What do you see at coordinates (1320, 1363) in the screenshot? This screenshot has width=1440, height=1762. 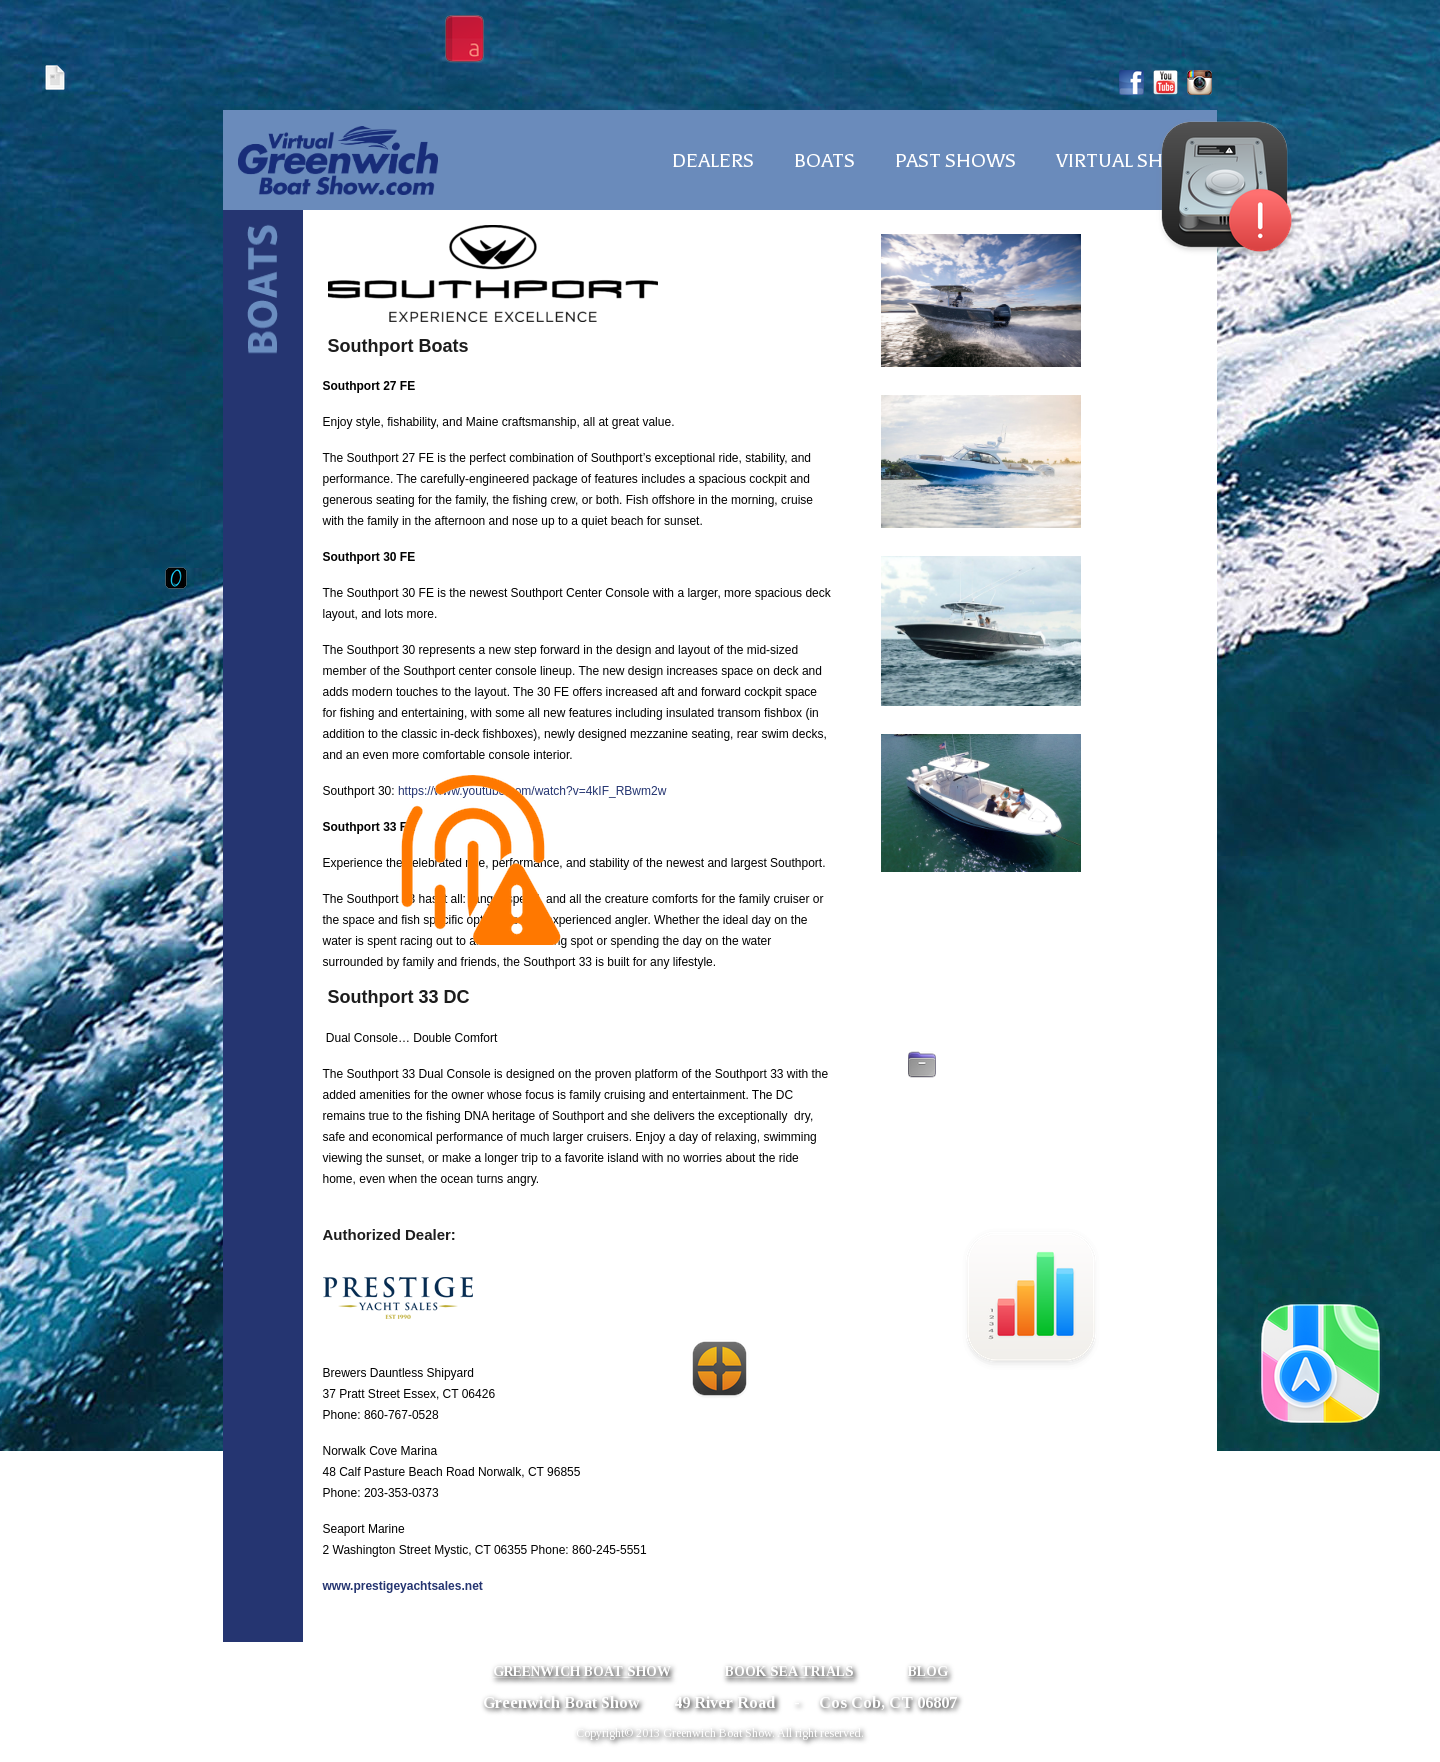 I see `open apple maps` at bounding box center [1320, 1363].